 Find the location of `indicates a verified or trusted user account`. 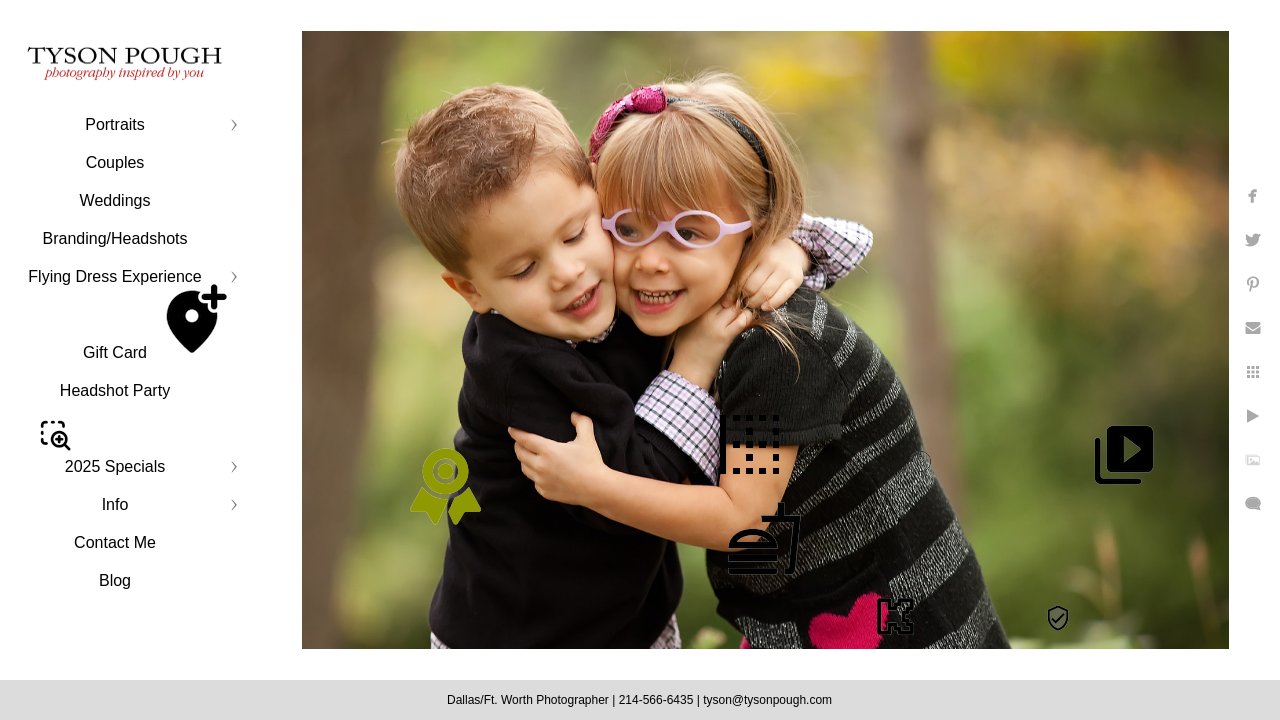

indicates a verified or trusted user account is located at coordinates (1058, 618).